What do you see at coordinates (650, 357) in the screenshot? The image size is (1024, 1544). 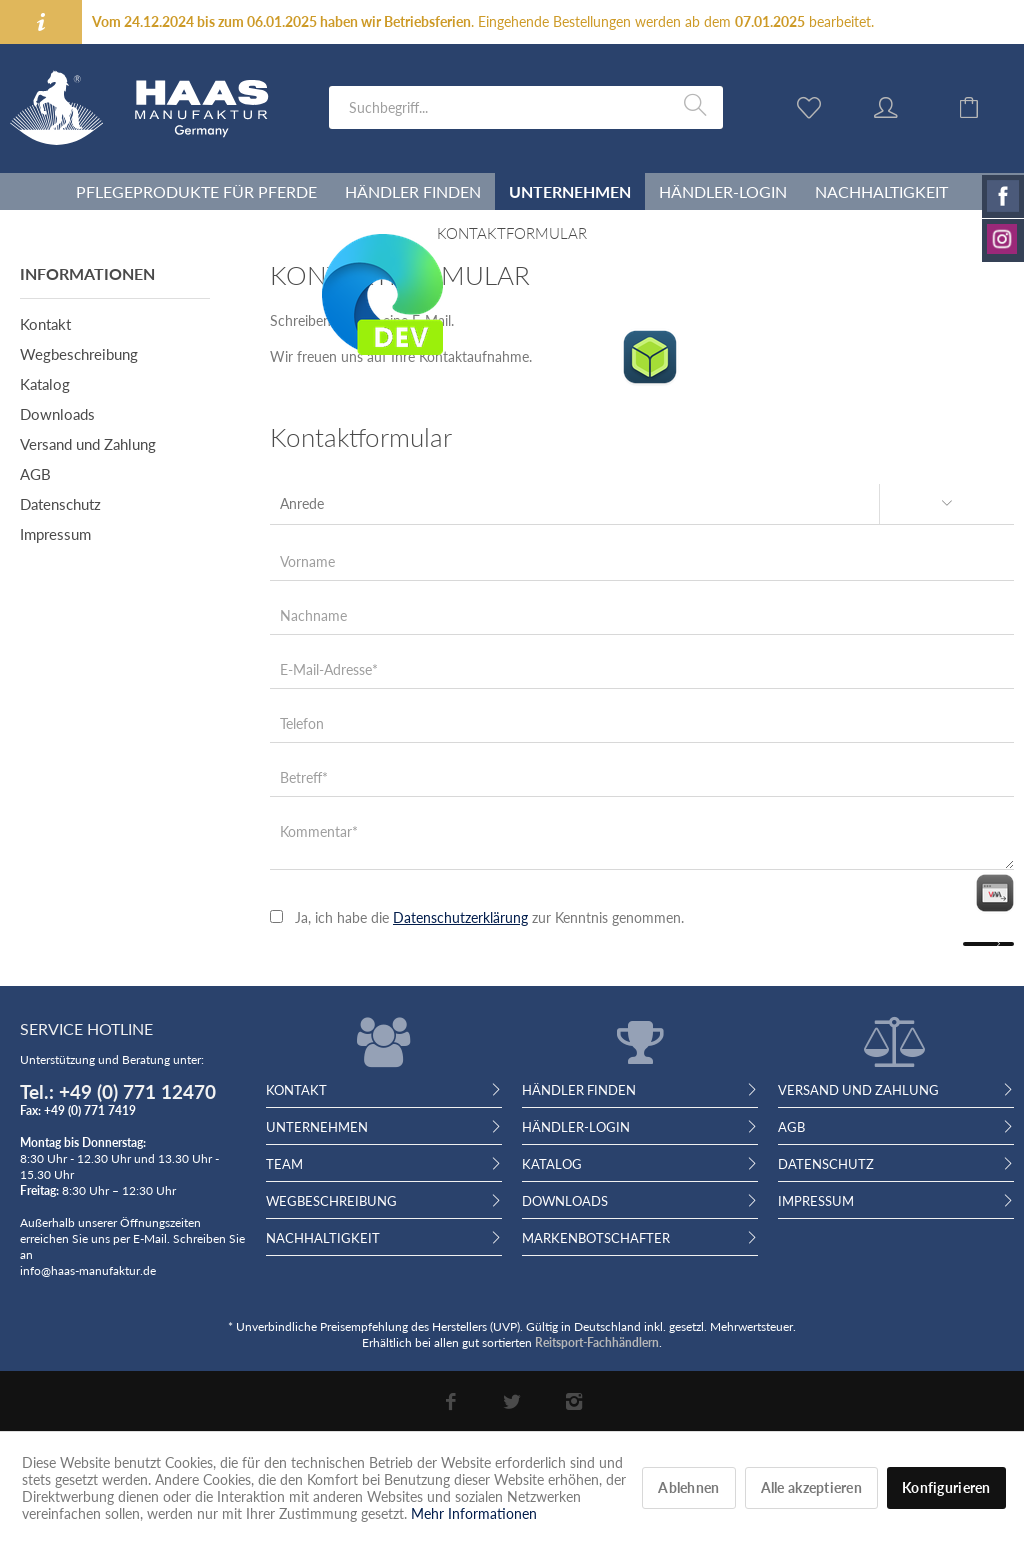 I see `open balenaEtcher to flash OS images` at bounding box center [650, 357].